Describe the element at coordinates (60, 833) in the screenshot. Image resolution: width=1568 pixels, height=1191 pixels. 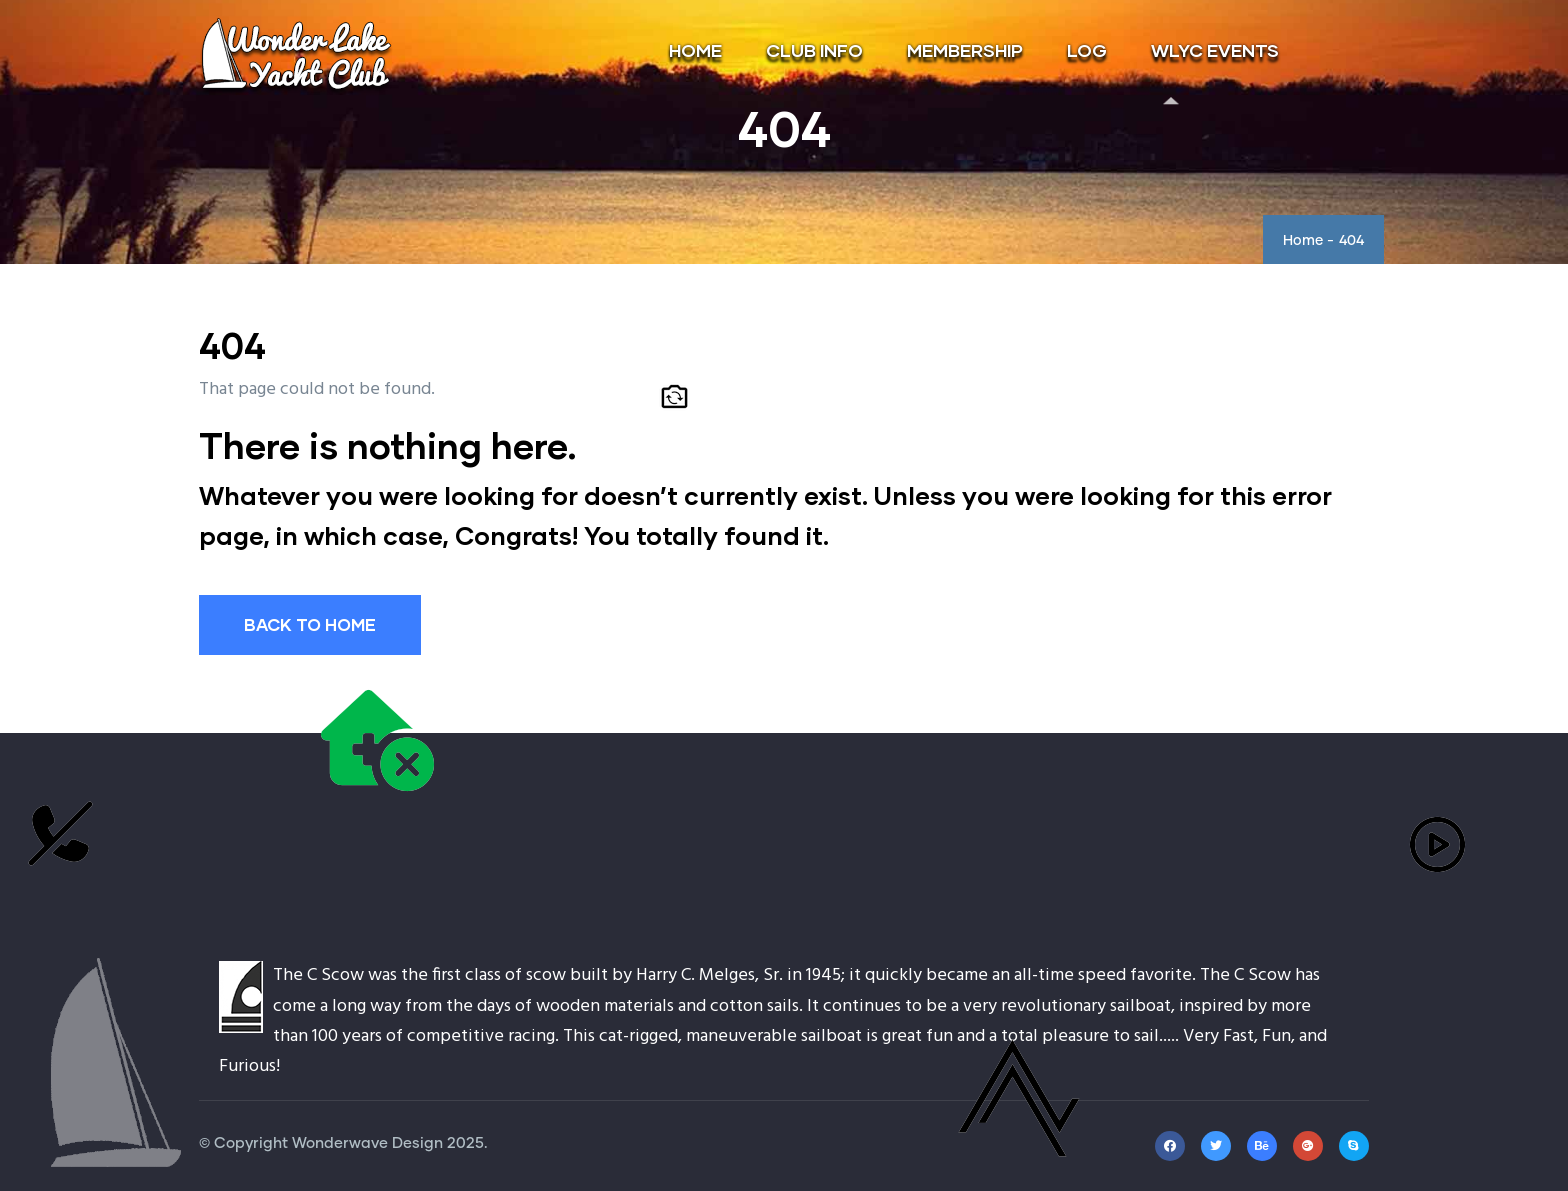
I see `end or decline a phone call` at that location.